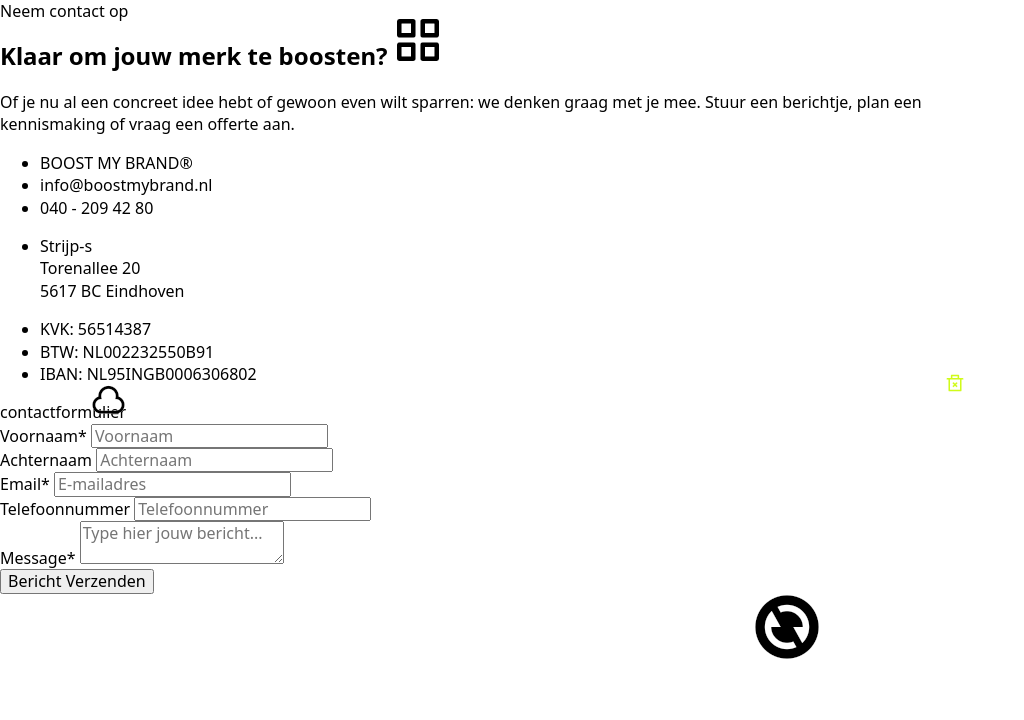 This screenshot has width=1024, height=720. Describe the element at coordinates (955, 383) in the screenshot. I see `delete selected item` at that location.